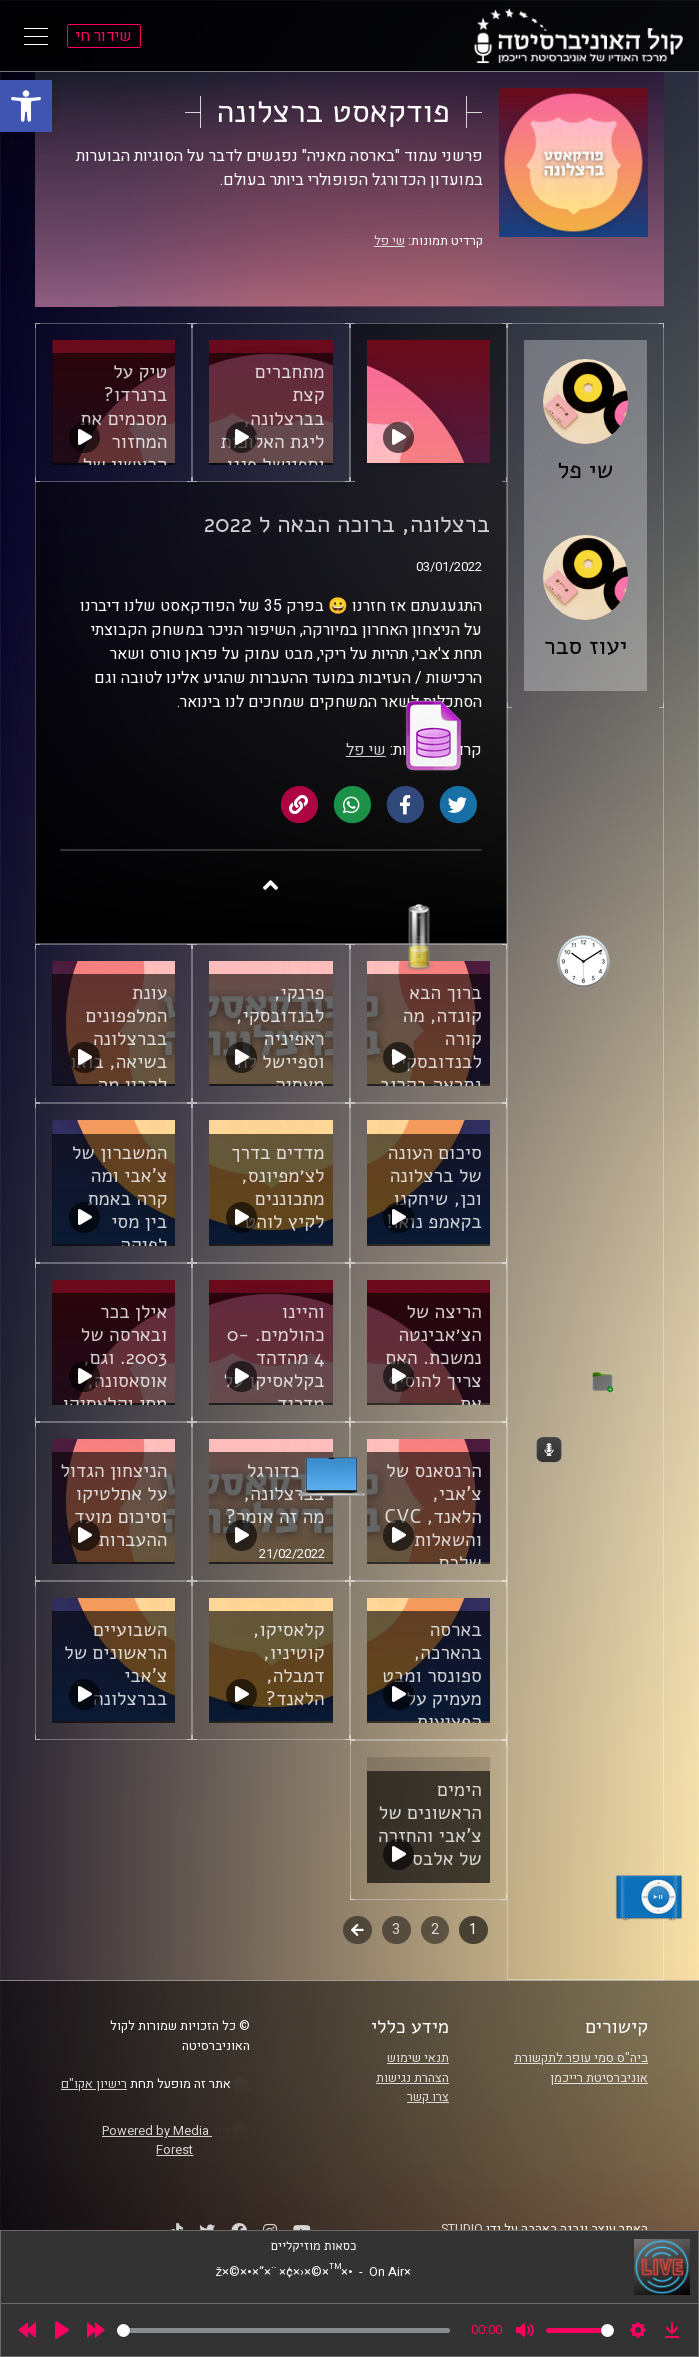  Describe the element at coordinates (602, 1381) in the screenshot. I see `create a new folder` at that location.